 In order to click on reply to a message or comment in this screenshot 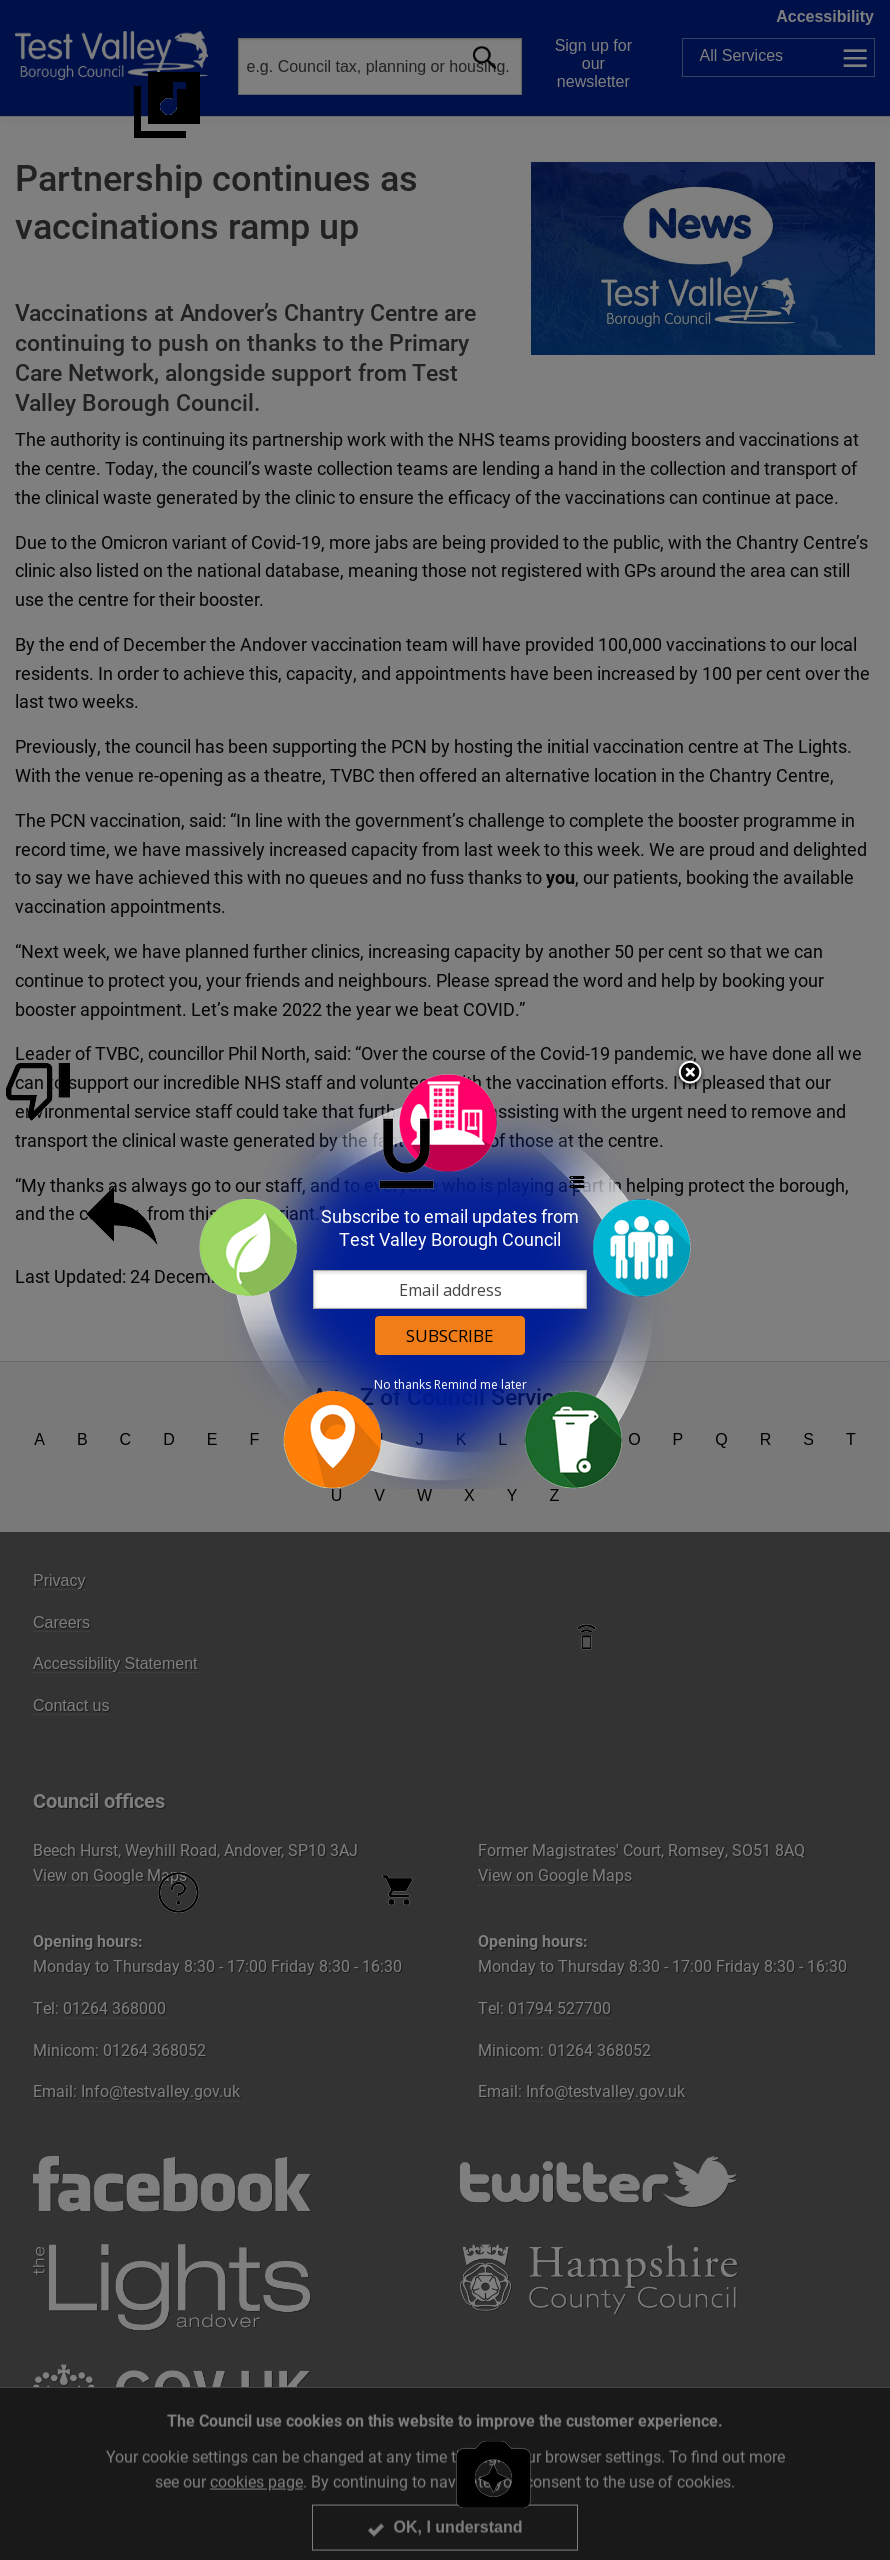, I will do `click(122, 1214)`.